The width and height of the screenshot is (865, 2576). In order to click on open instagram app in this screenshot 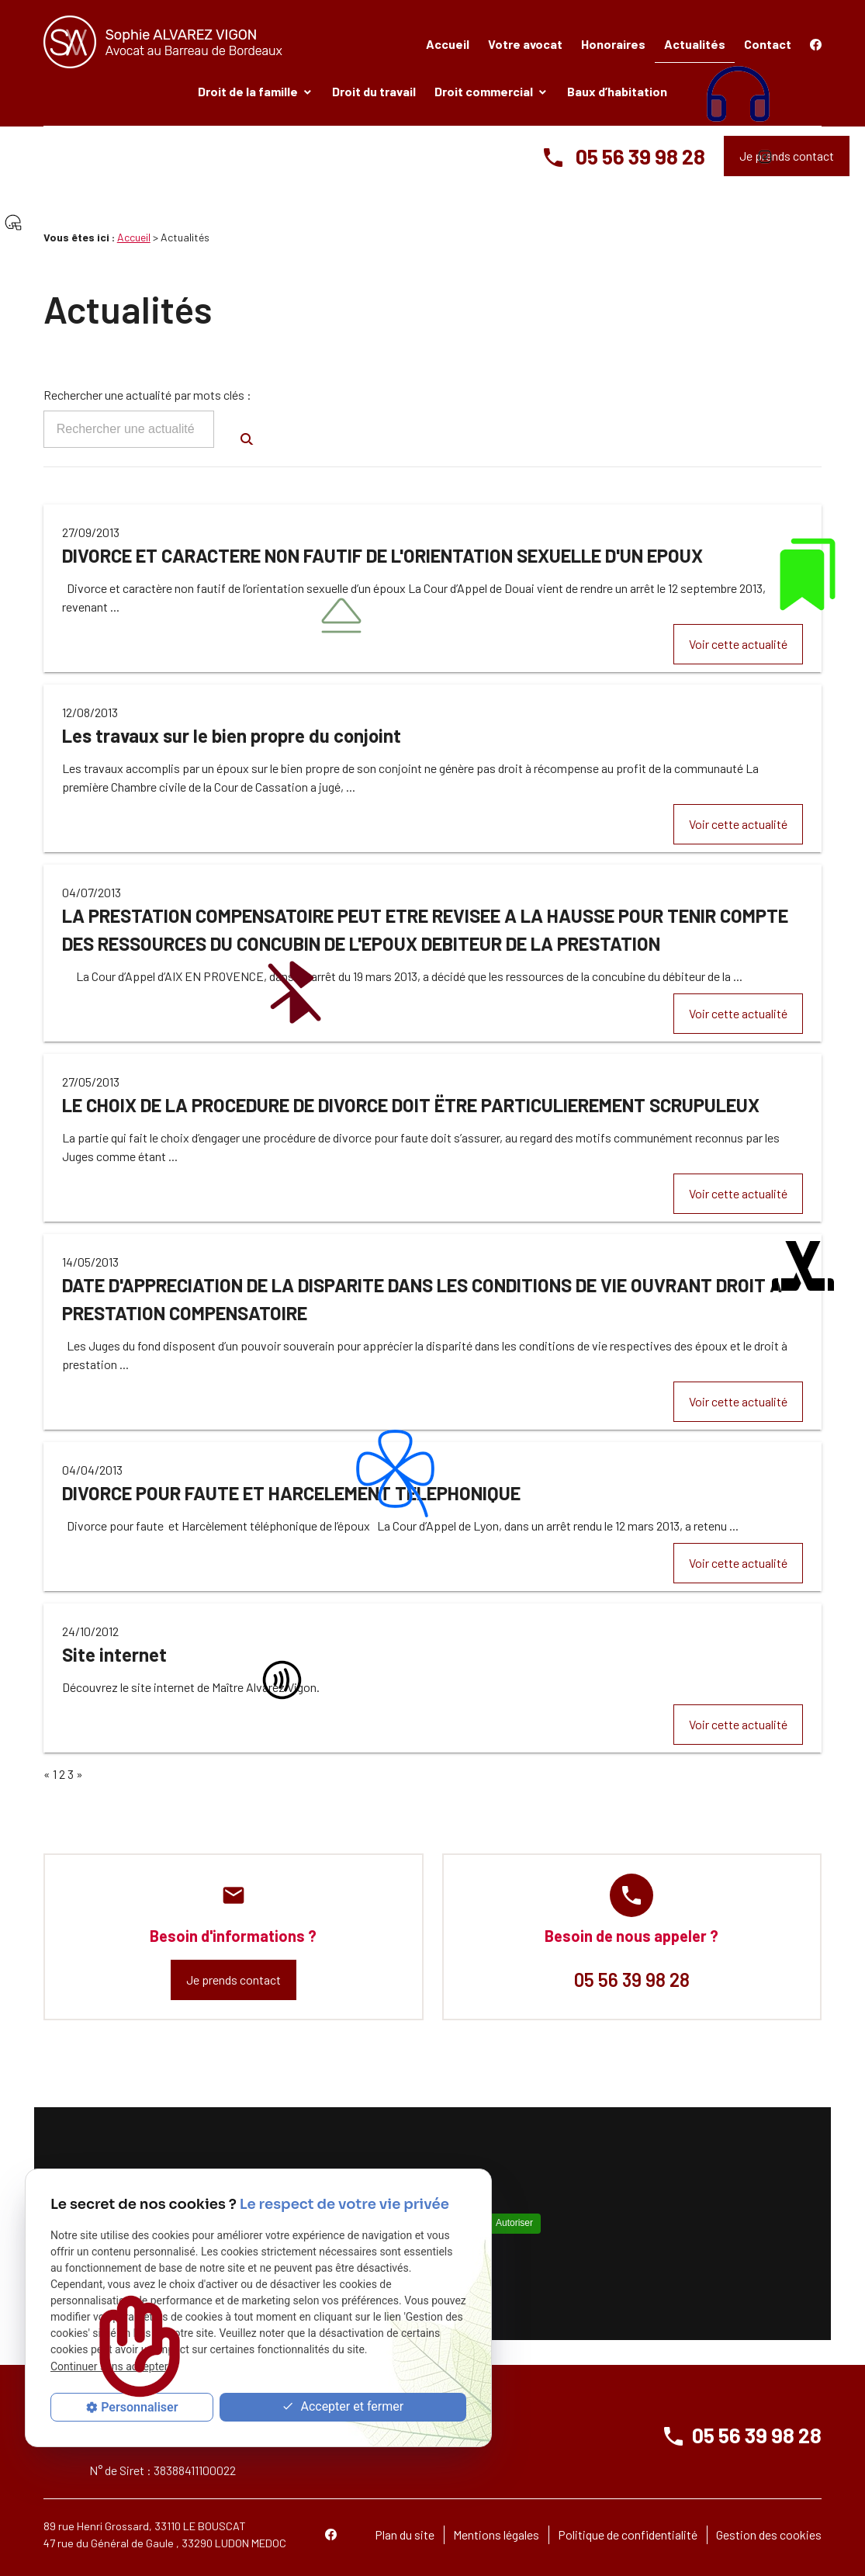, I will do `click(765, 157)`.